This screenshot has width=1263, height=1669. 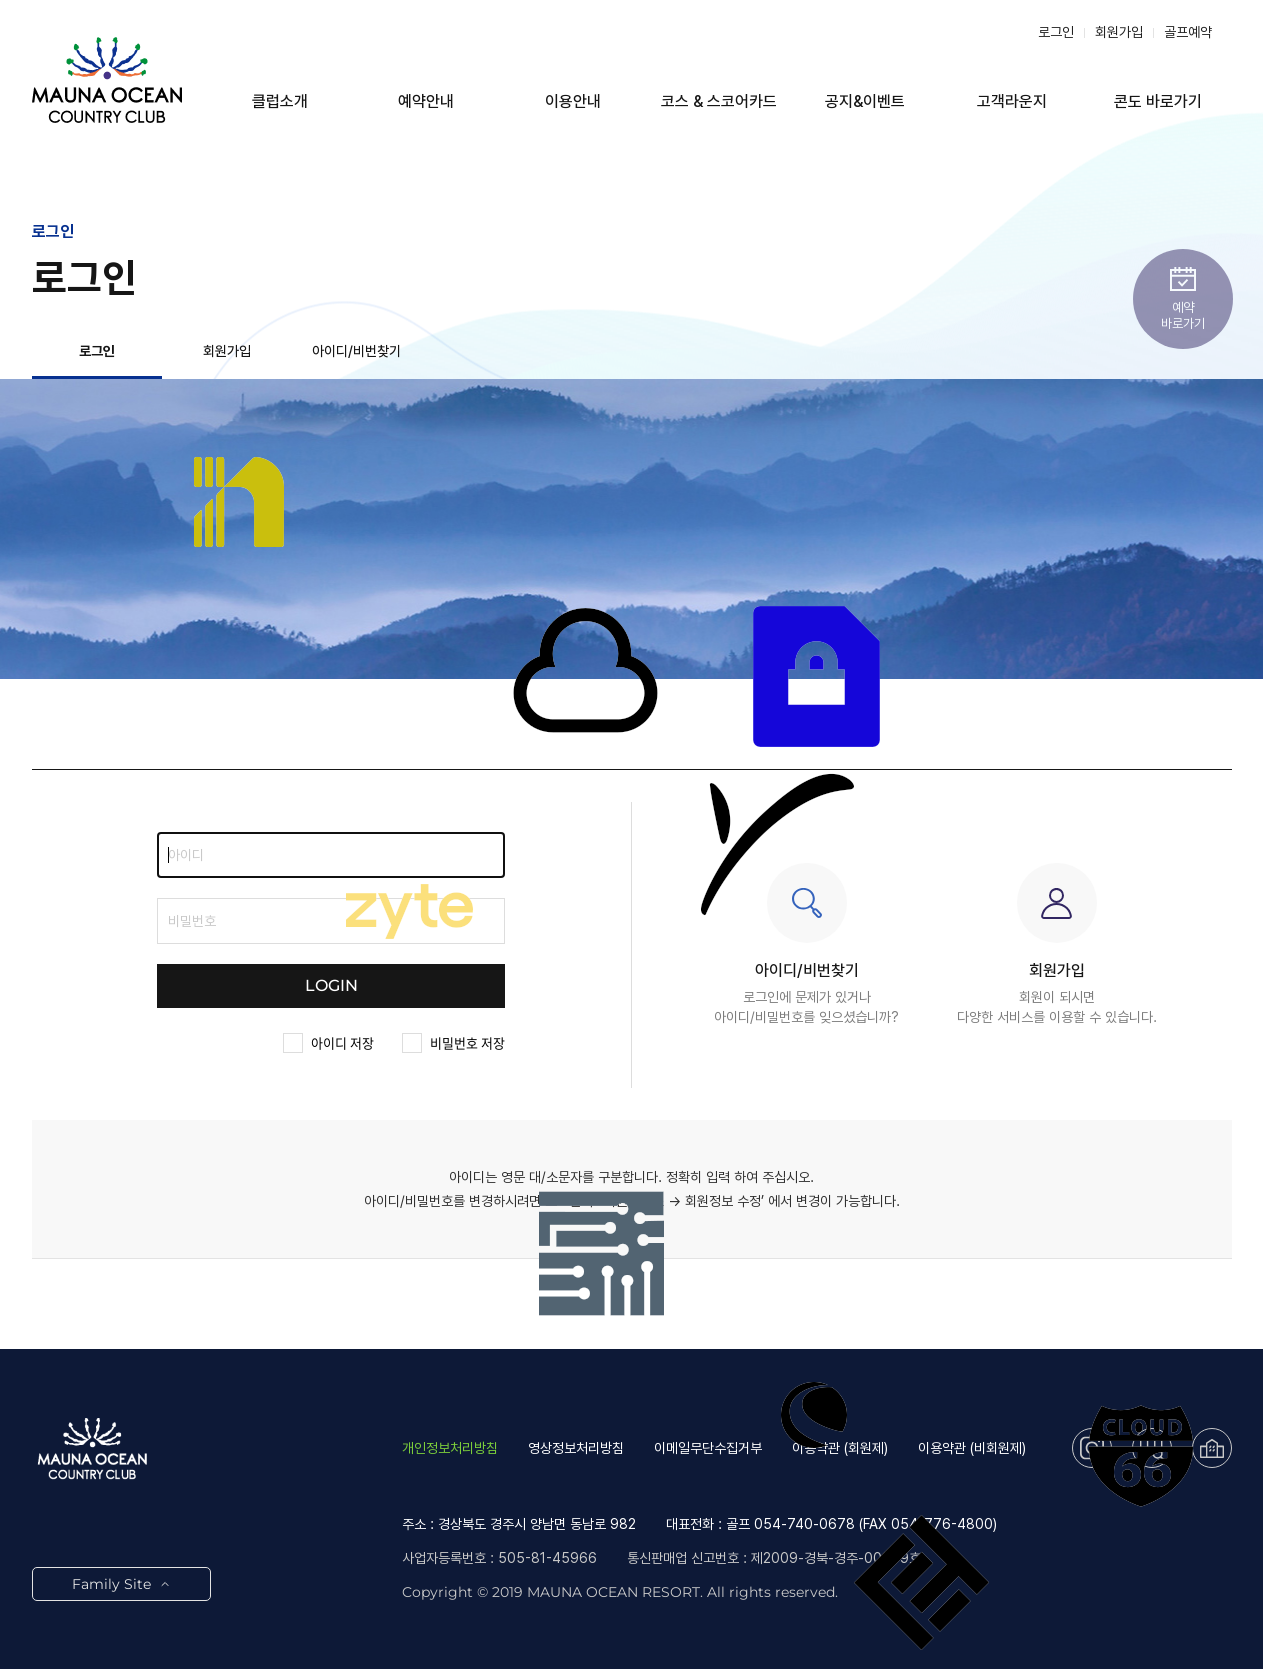 What do you see at coordinates (239, 502) in the screenshot?
I see `infracost cloud cost estimation tool logo` at bounding box center [239, 502].